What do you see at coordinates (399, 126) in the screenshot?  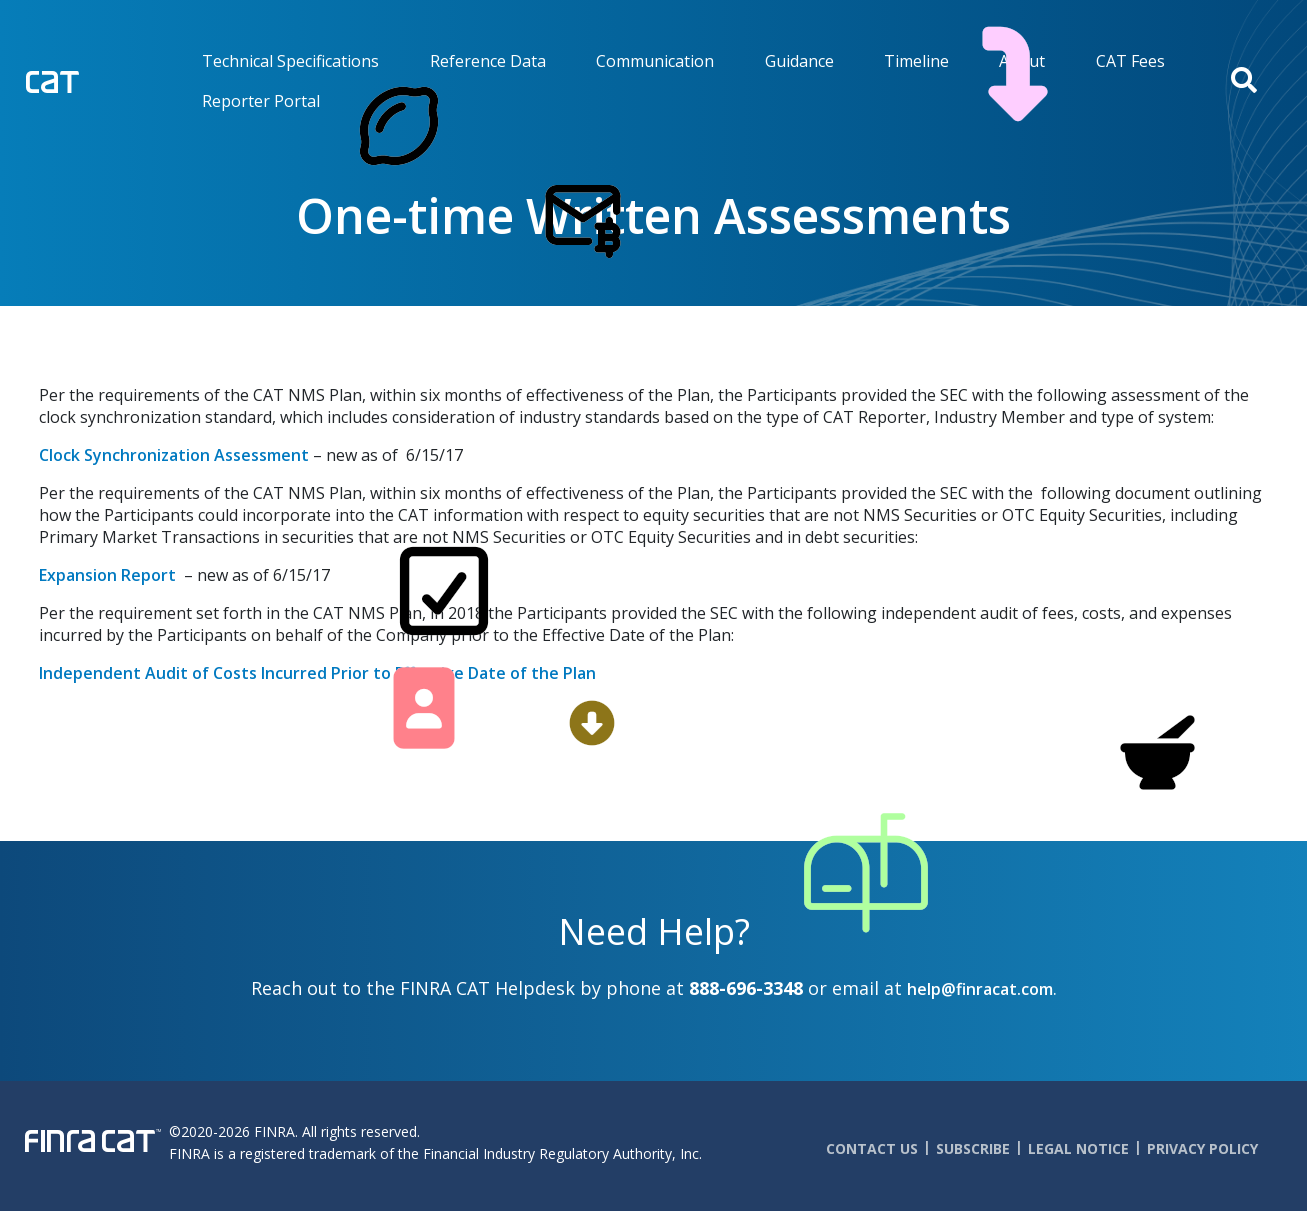 I see `indicates fresh or organic content` at bounding box center [399, 126].